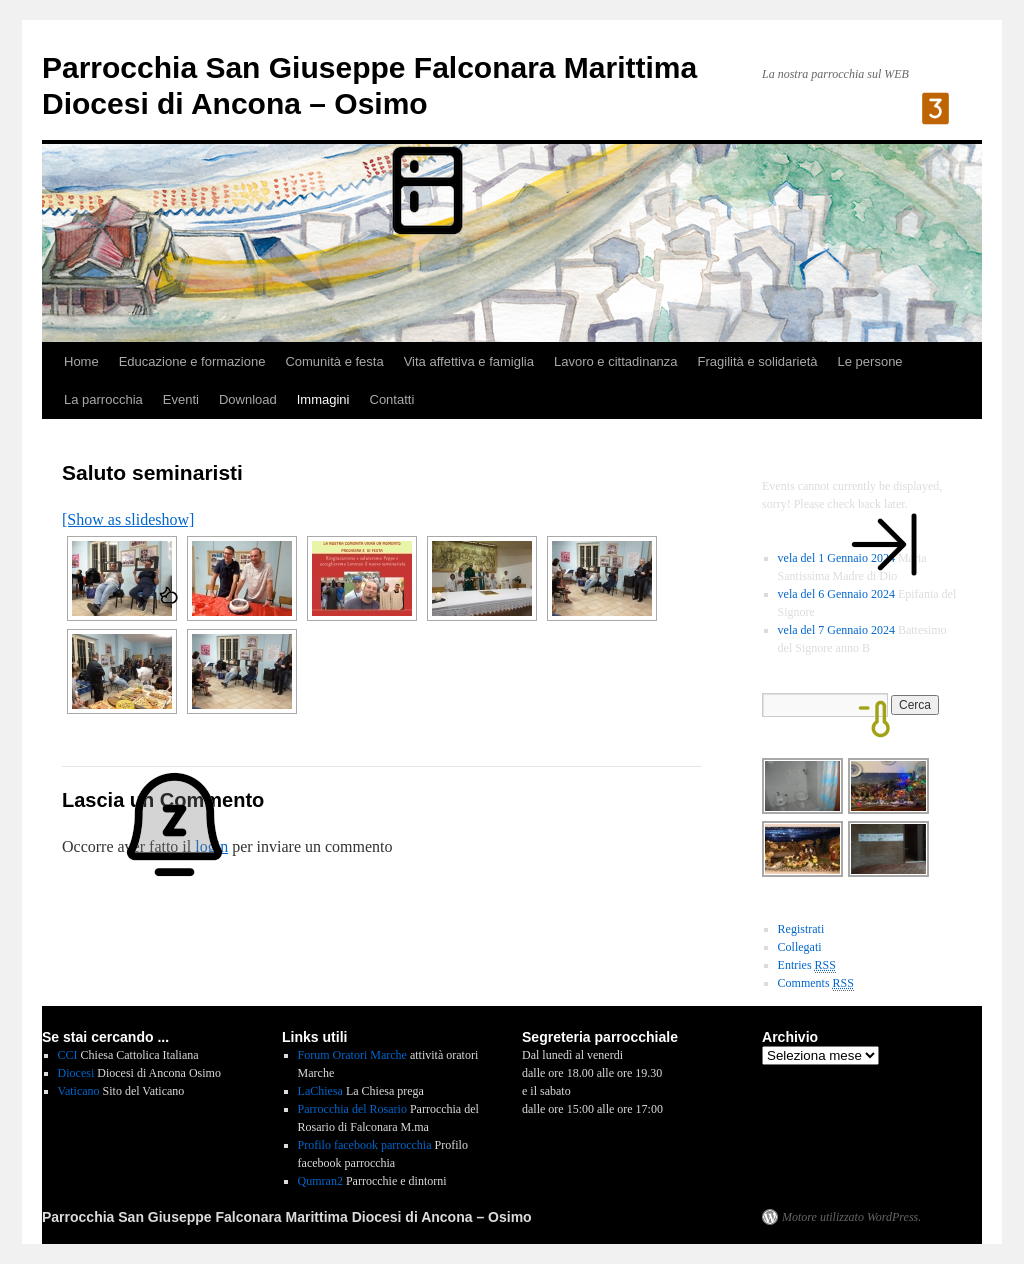 The image size is (1024, 1264). Describe the element at coordinates (877, 719) in the screenshot. I see `decrease temperature setting` at that location.